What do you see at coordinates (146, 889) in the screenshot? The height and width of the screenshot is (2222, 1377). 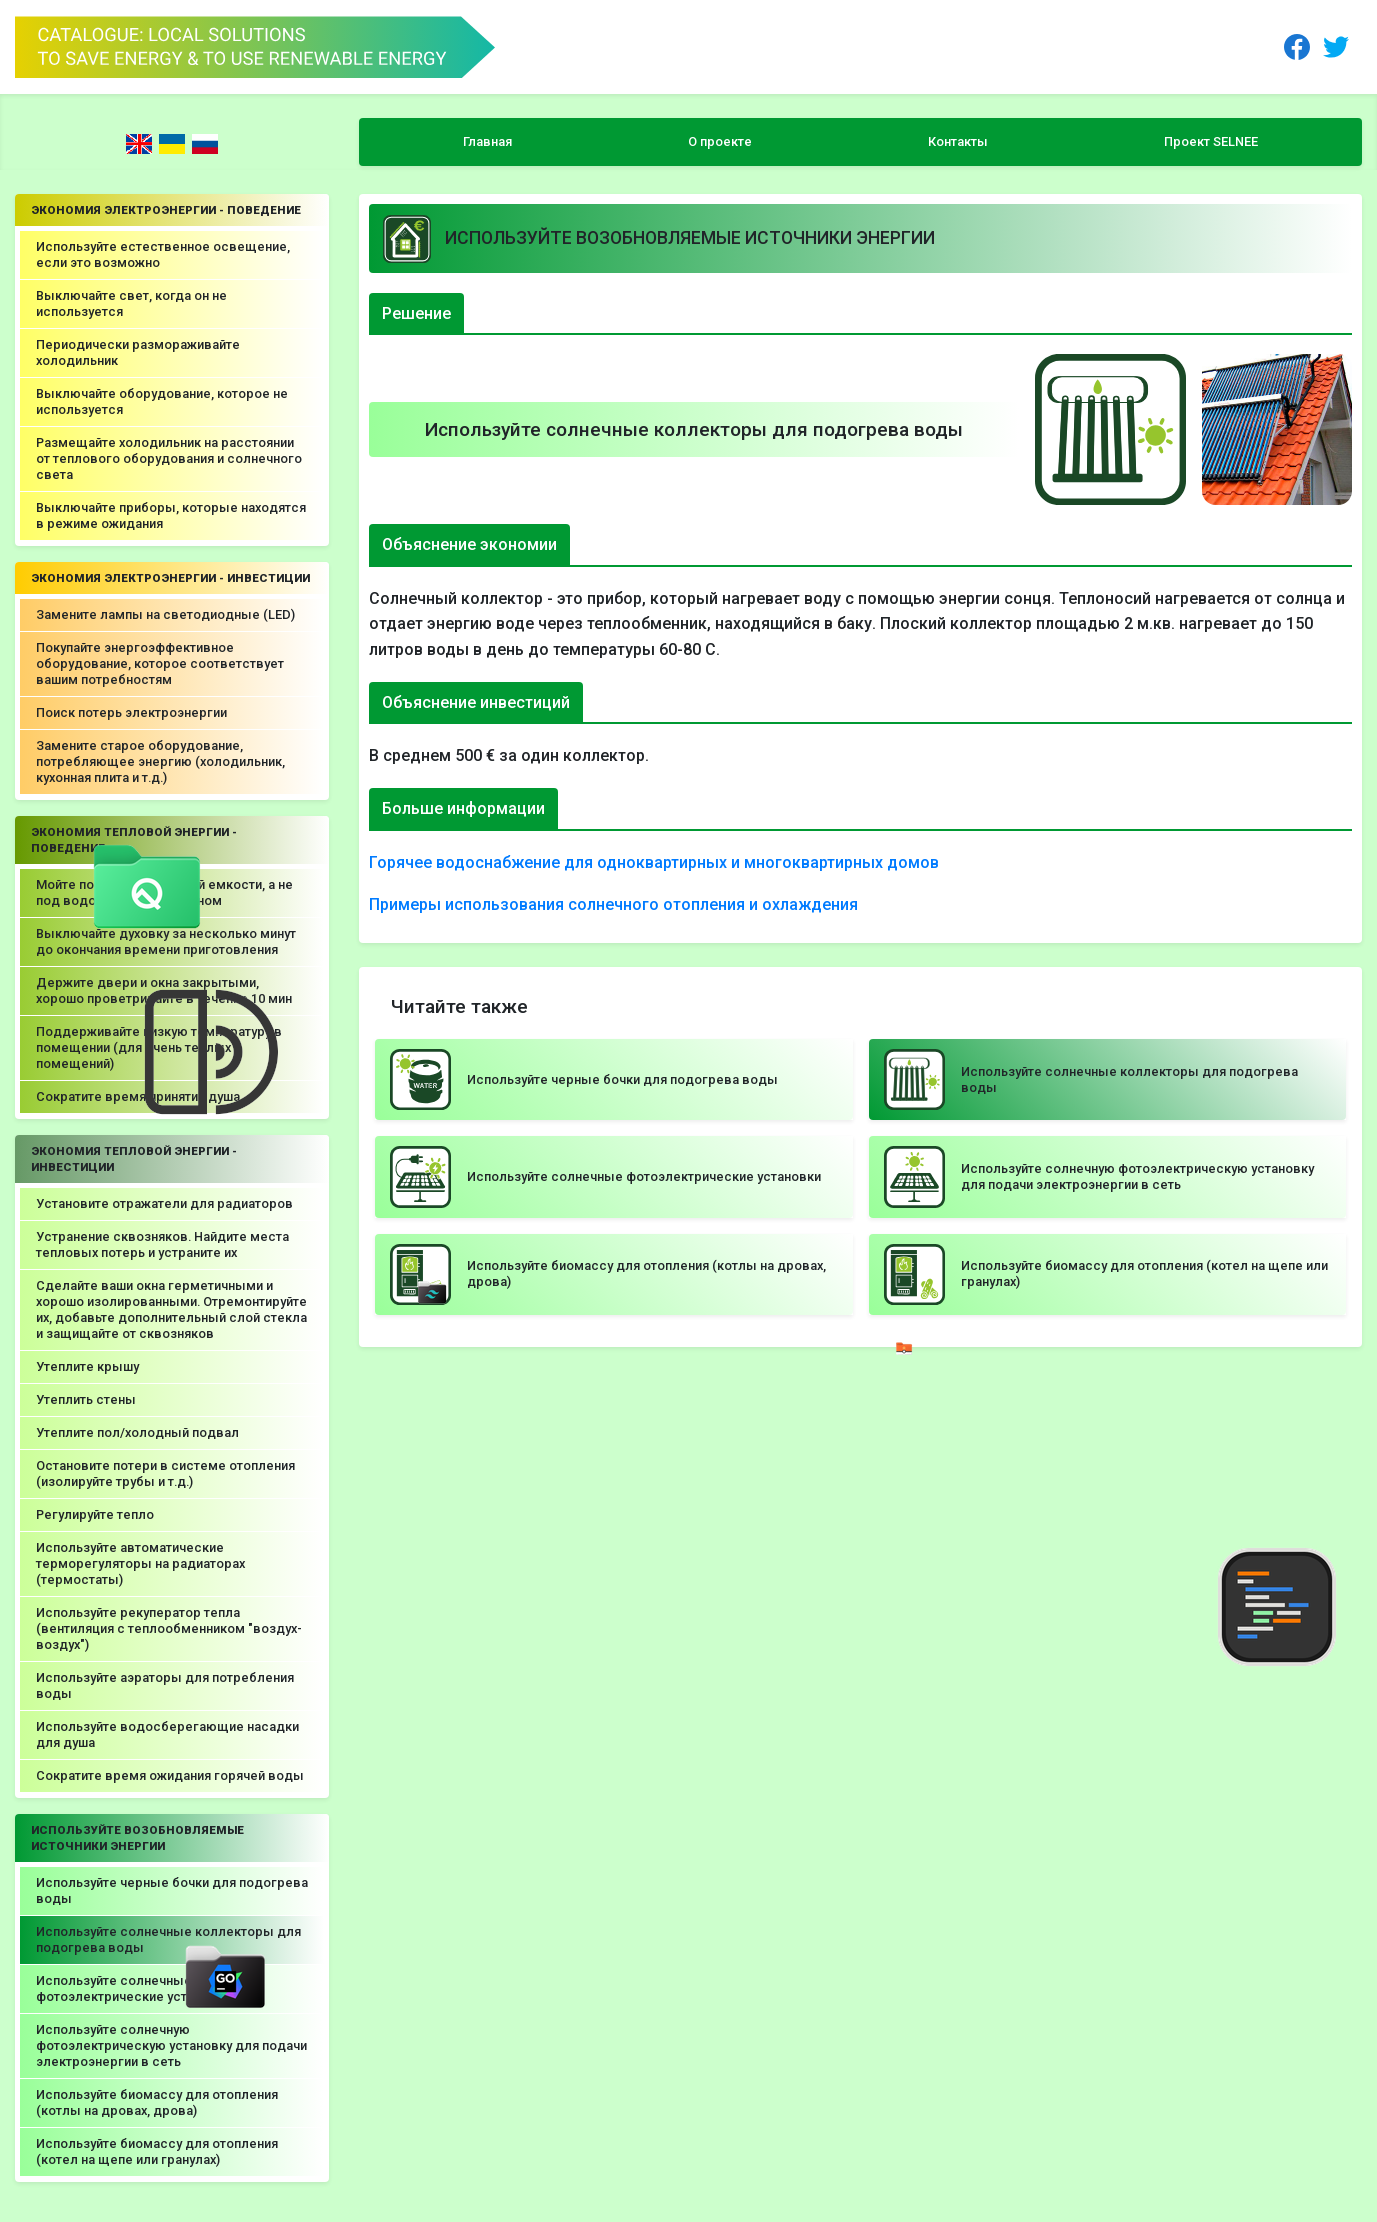 I see `open android 10 system folder` at bounding box center [146, 889].